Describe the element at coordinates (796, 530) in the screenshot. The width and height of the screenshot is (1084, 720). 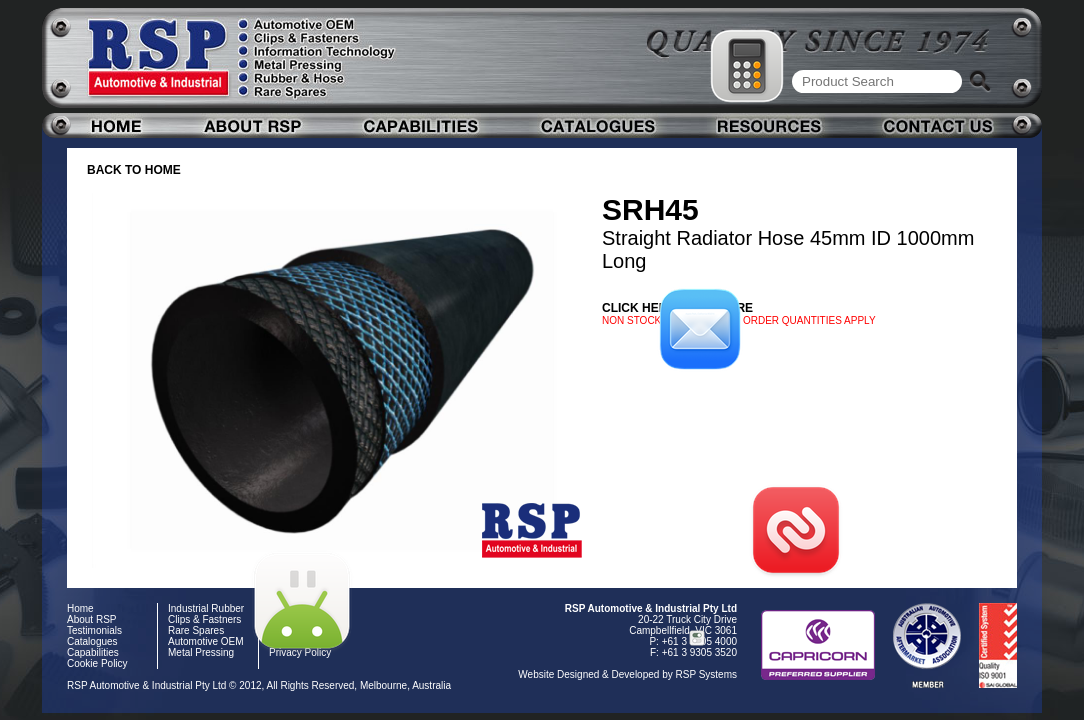
I see `open authy for two-factor authentication codes` at that location.